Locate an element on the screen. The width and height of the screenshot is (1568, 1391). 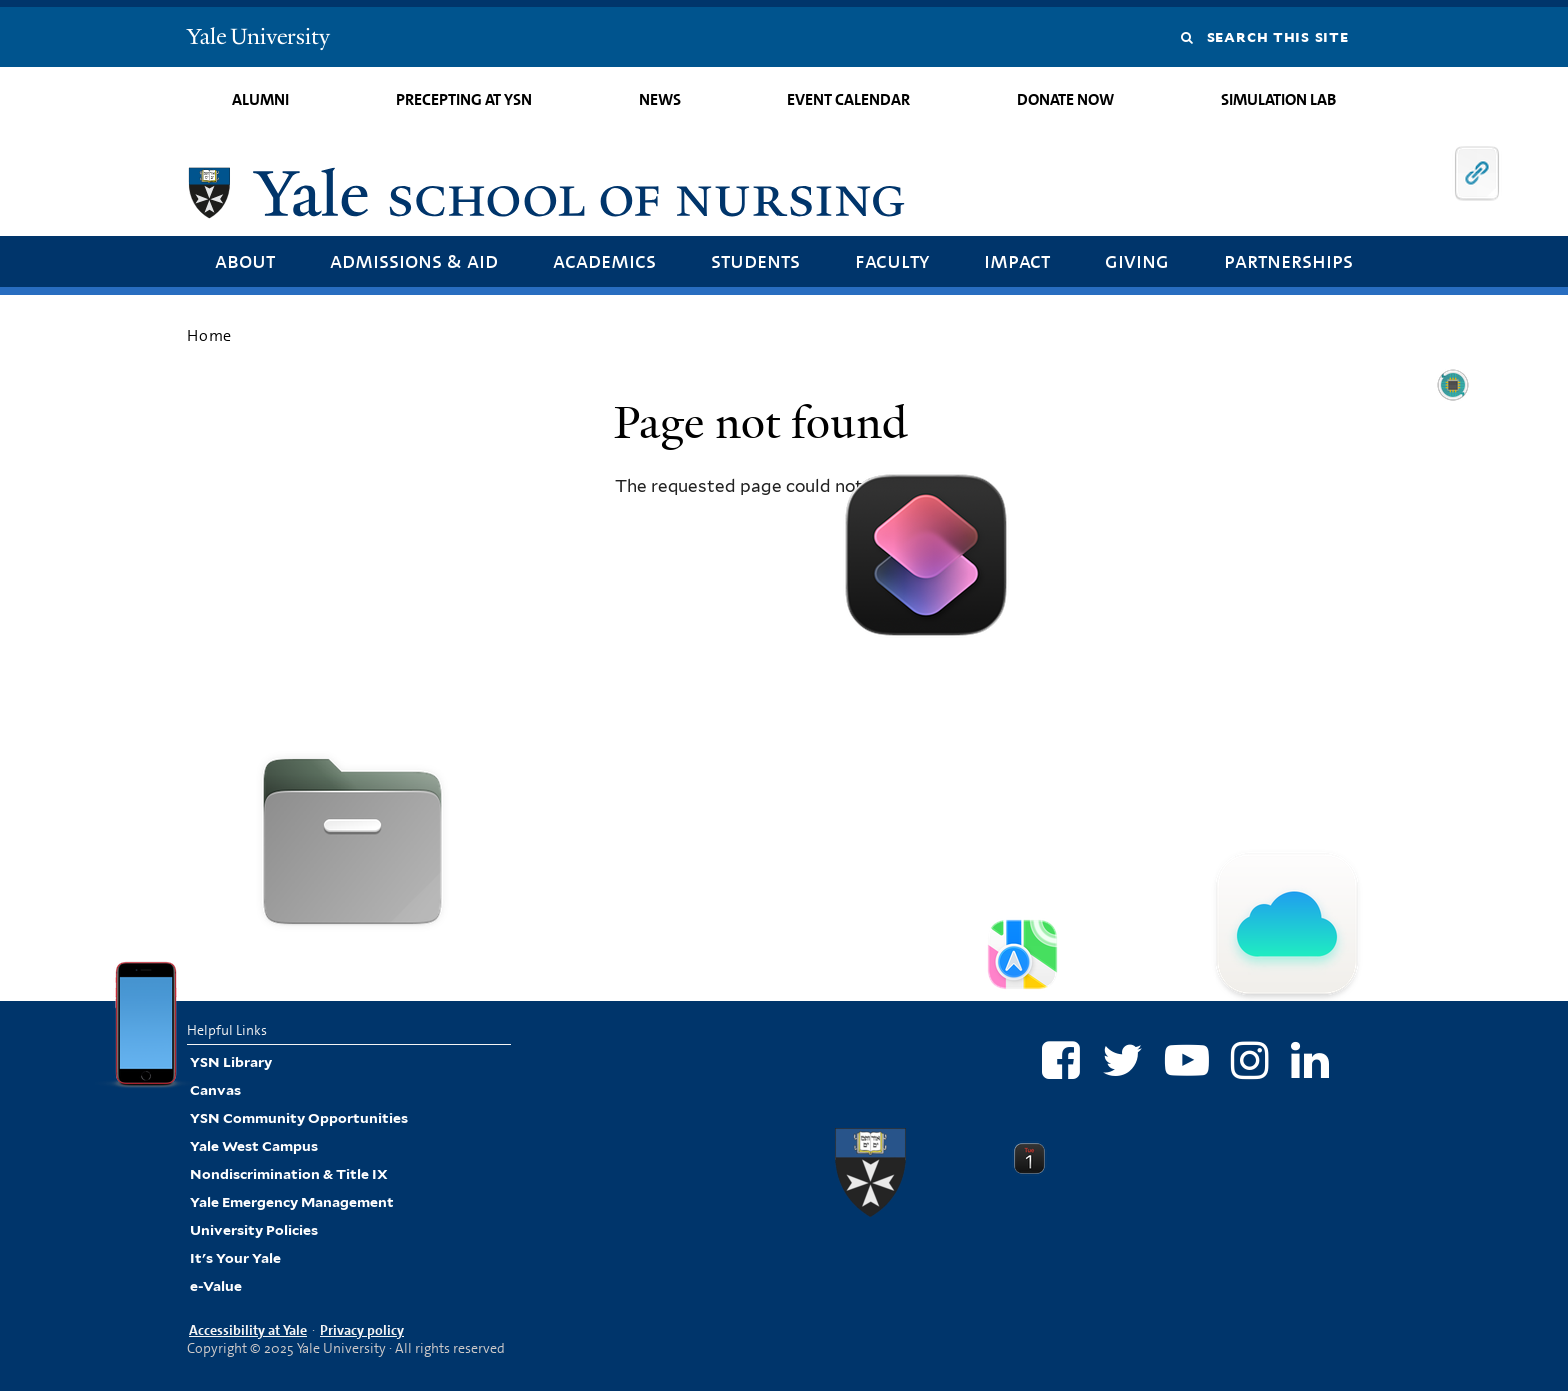
open gnome maps application is located at coordinates (1022, 954).